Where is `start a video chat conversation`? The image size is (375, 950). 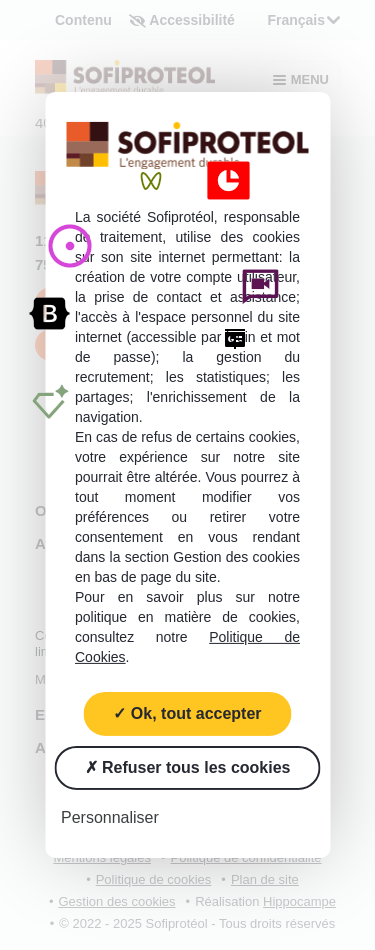
start a video chat conversation is located at coordinates (260, 285).